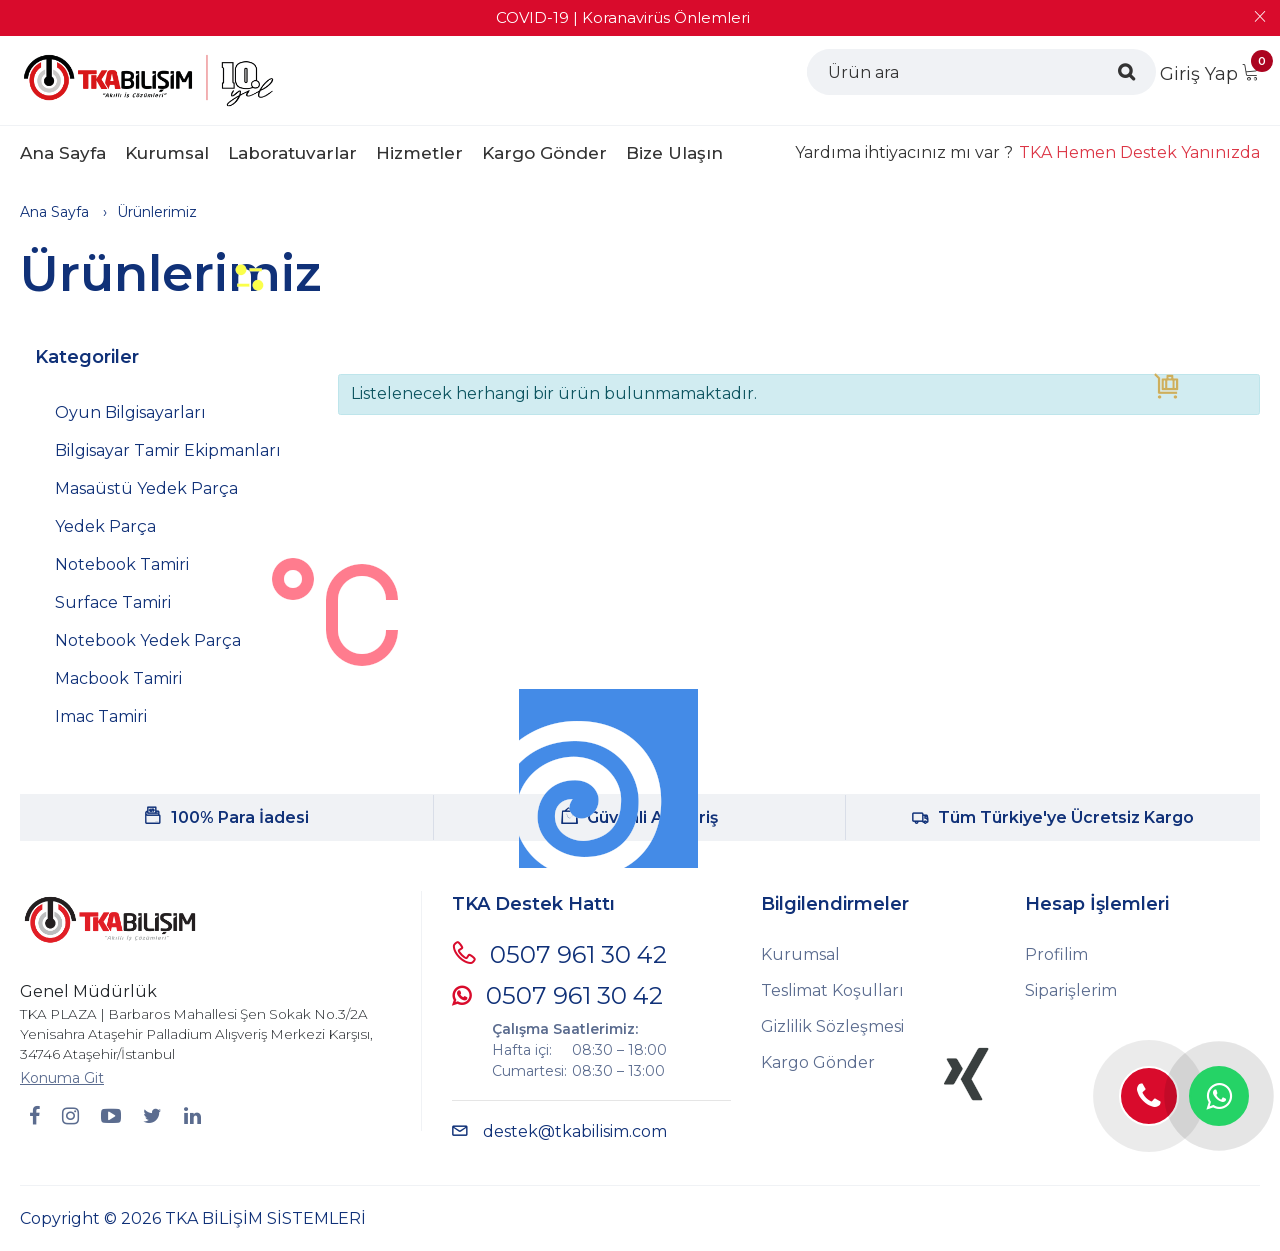 Image resolution: width=1280 pixels, height=1251 pixels. Describe the element at coordinates (338, 612) in the screenshot. I see `indicates temperature displayed in celsius` at that location.